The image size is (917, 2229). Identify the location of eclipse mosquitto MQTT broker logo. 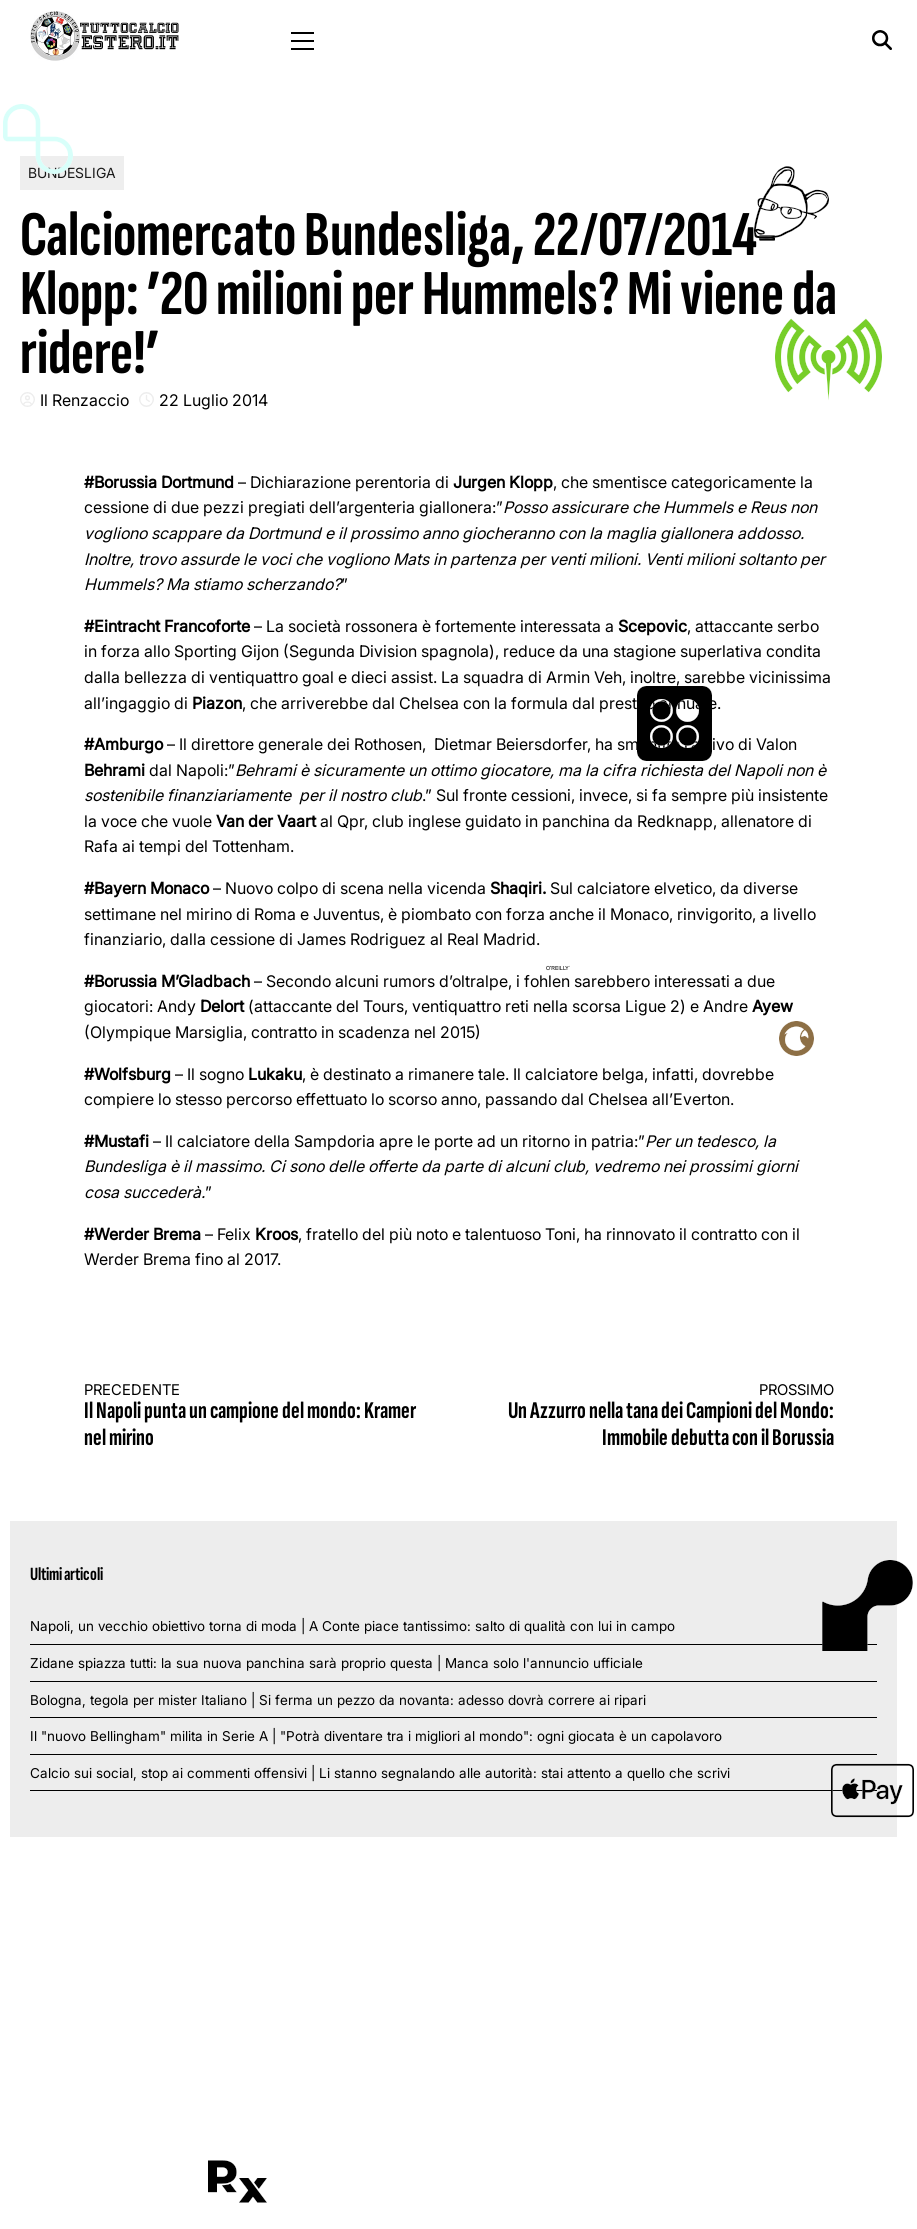
(828, 359).